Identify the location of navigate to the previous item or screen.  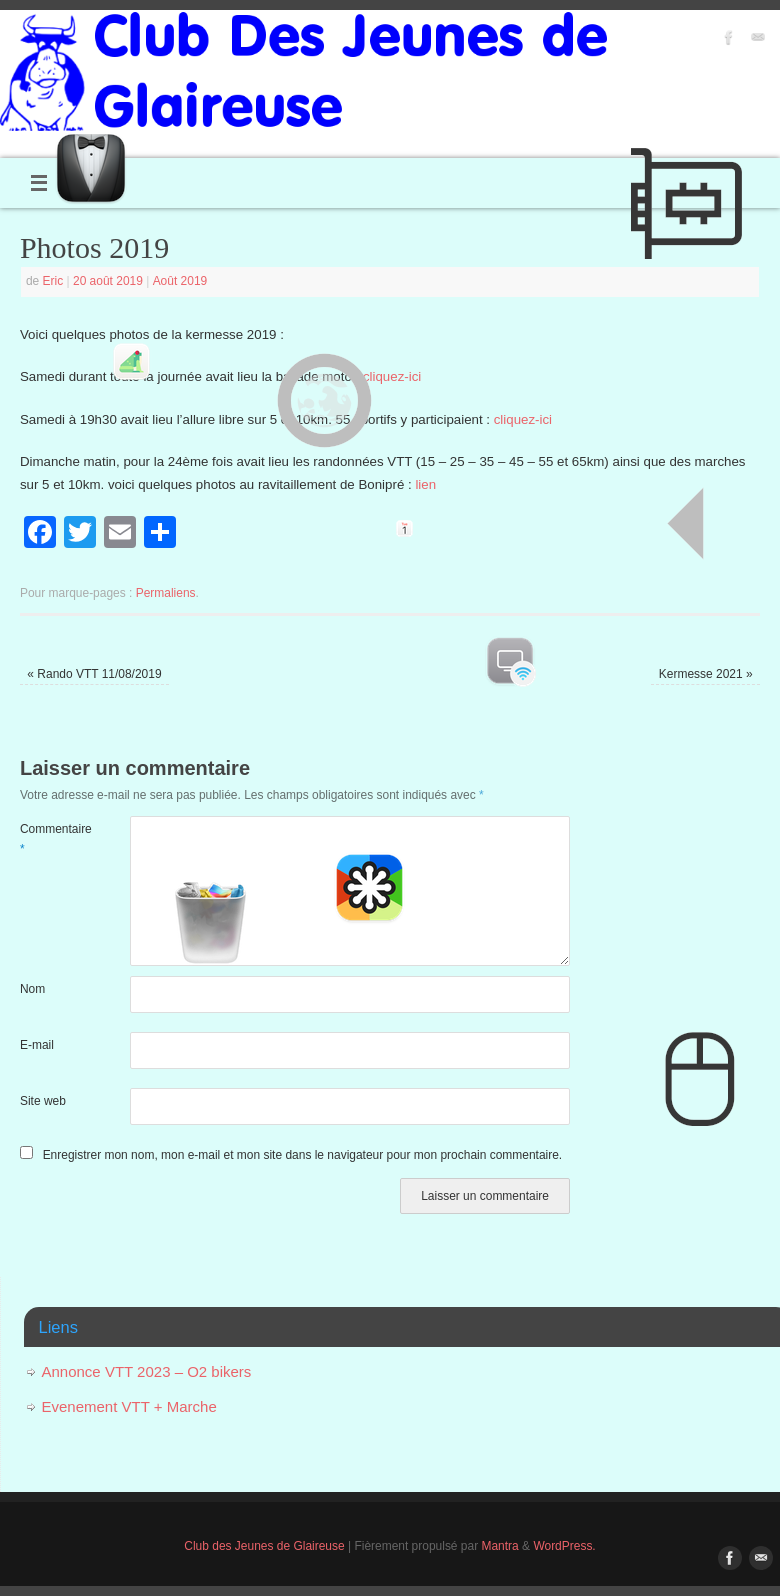
(688, 523).